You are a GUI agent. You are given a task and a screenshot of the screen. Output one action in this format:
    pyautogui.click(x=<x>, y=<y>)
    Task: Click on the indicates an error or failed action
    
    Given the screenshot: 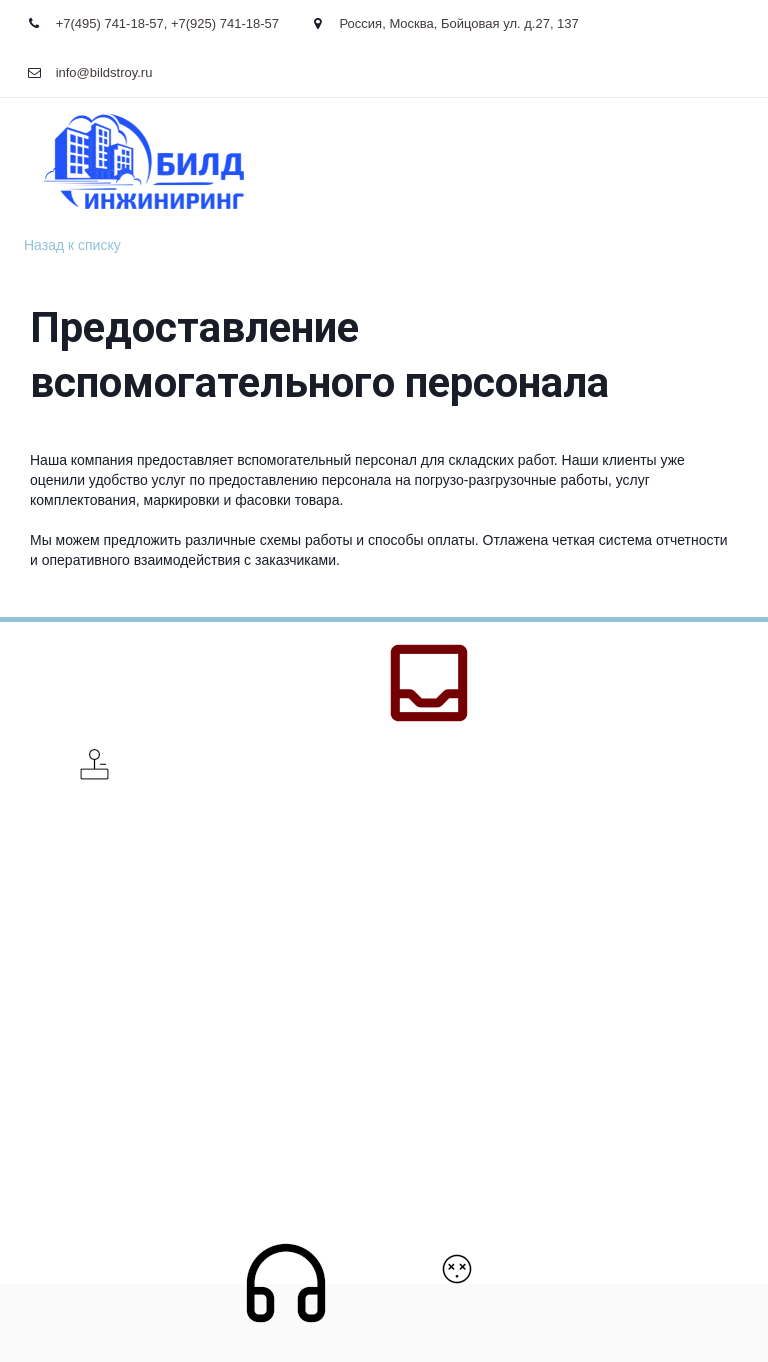 What is the action you would take?
    pyautogui.click(x=457, y=1269)
    